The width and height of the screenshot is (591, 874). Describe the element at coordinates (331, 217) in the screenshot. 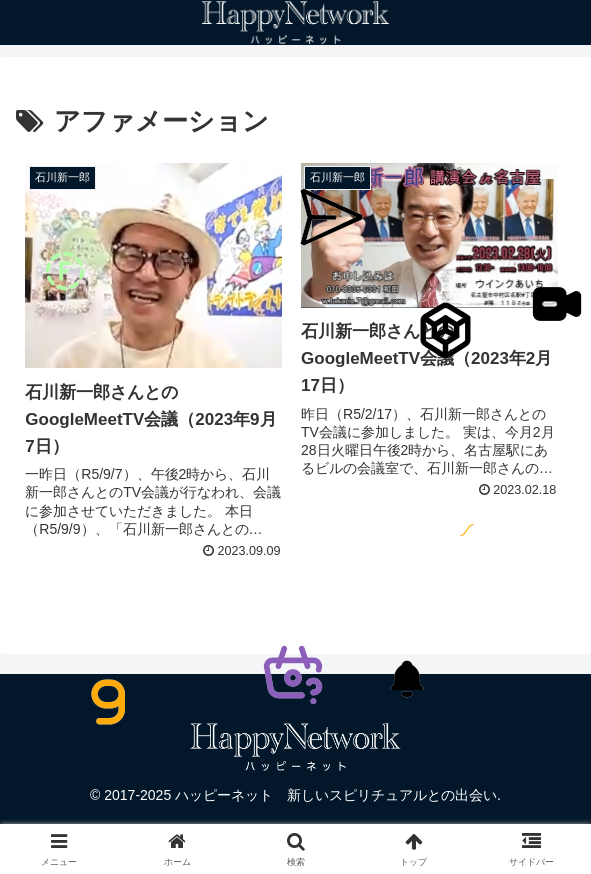

I see `send a message or email` at that location.